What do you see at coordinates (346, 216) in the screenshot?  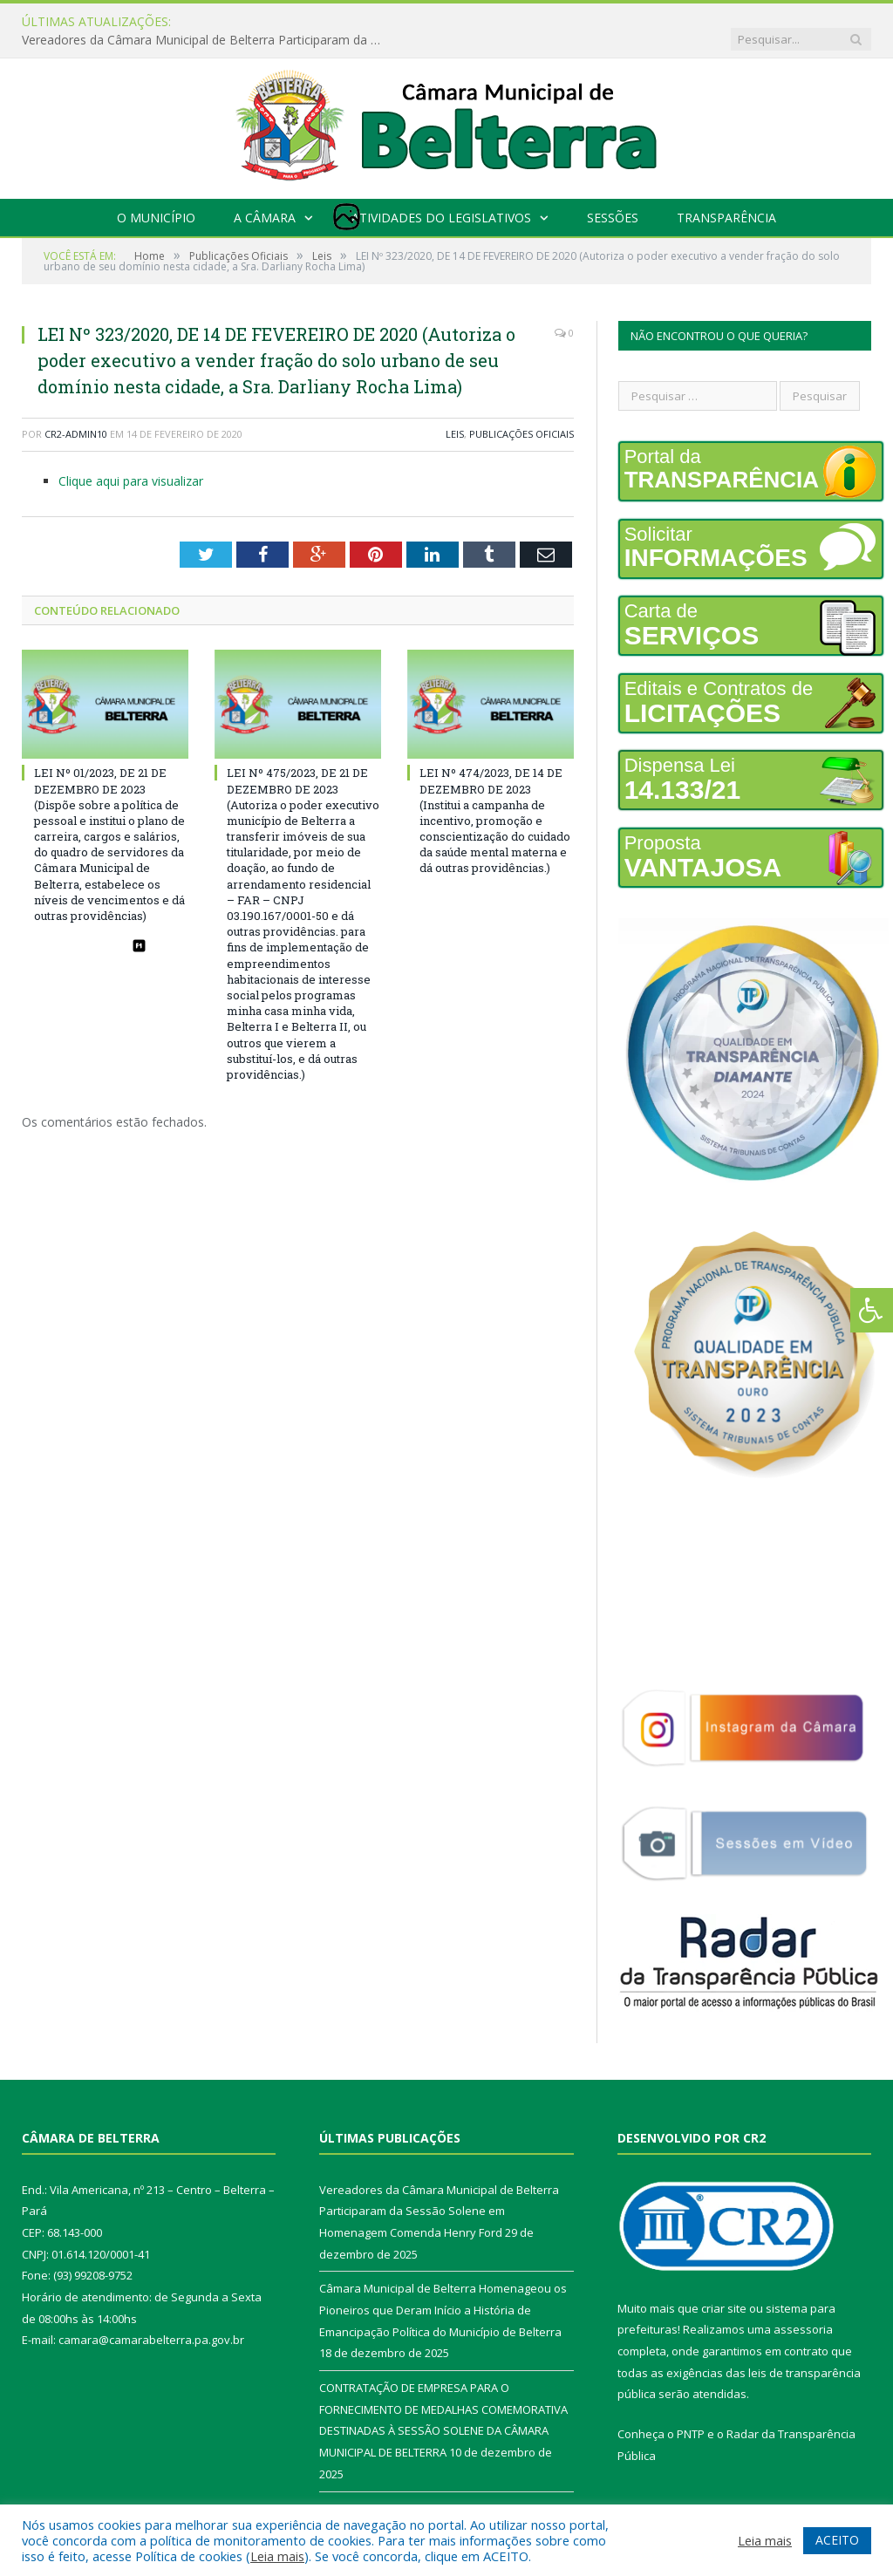 I see `view photo gallery` at bounding box center [346, 216].